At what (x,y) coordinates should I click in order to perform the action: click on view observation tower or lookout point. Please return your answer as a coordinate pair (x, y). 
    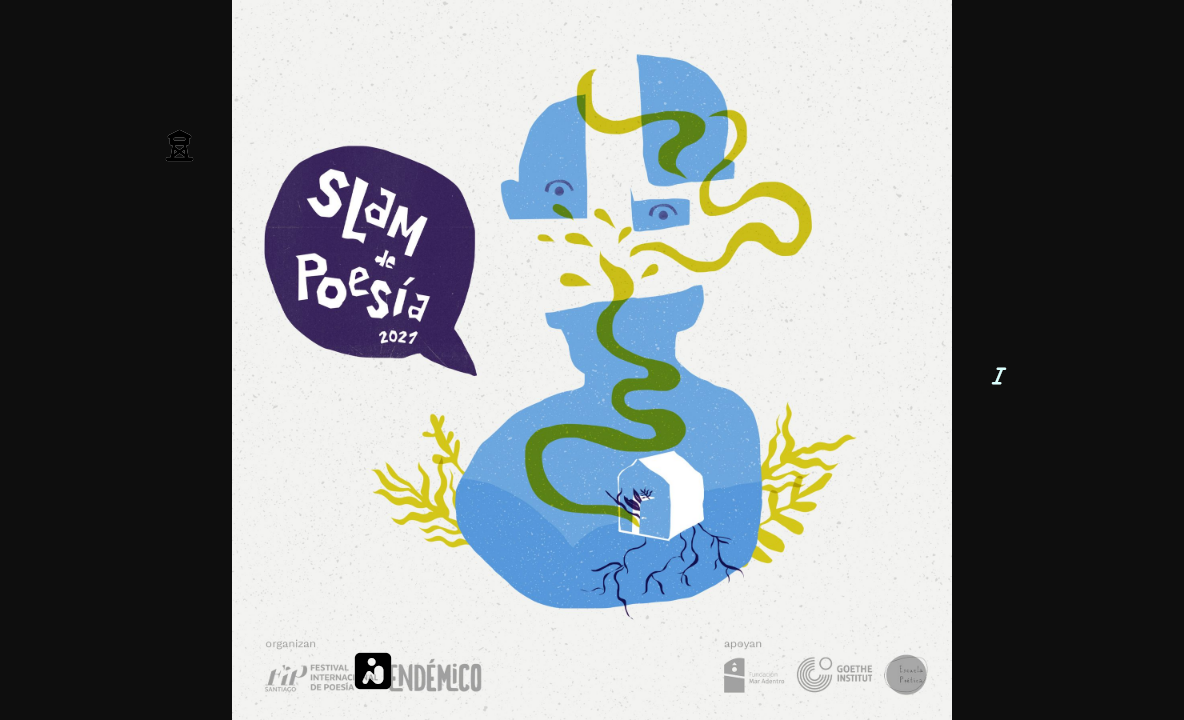
    Looking at the image, I should click on (179, 145).